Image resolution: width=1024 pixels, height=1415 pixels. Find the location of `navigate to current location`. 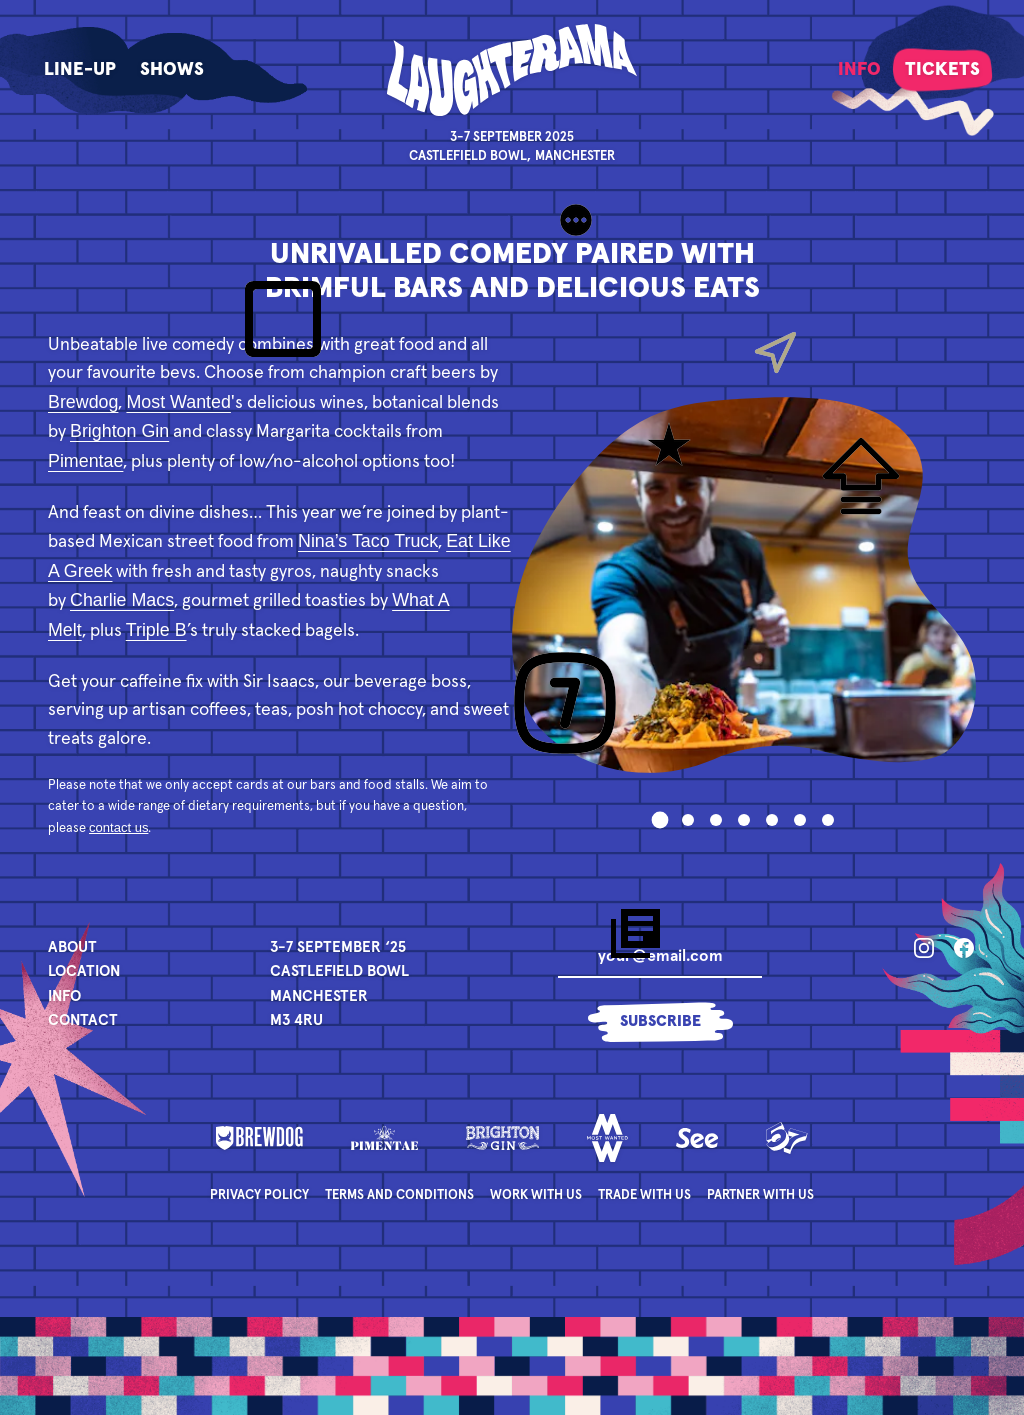

navigate to current location is located at coordinates (774, 353).